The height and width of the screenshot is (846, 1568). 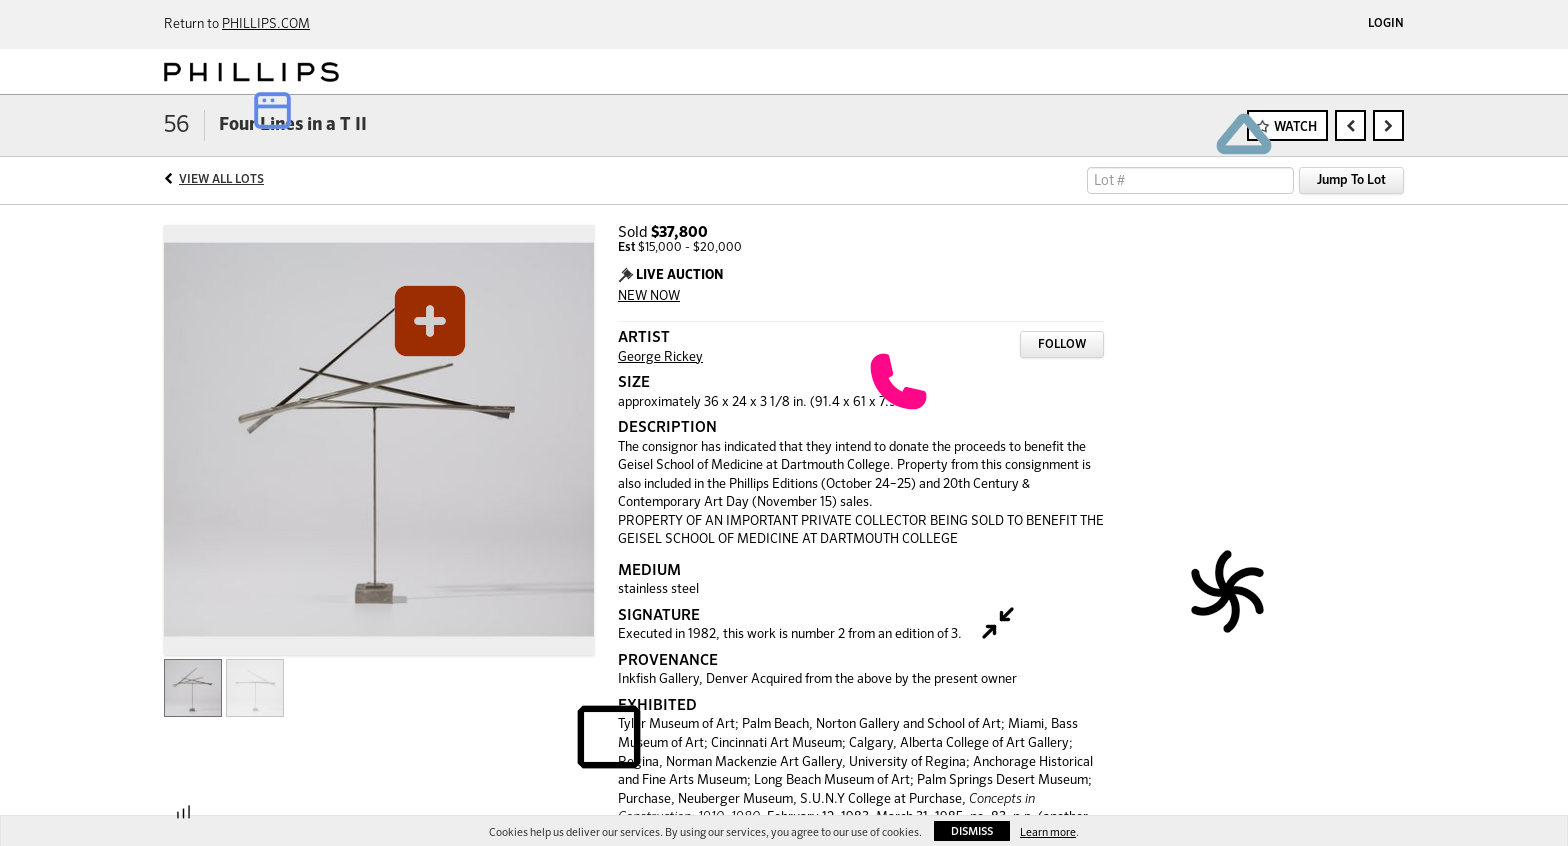 What do you see at coordinates (609, 737) in the screenshot?
I see `stop debugging session` at bounding box center [609, 737].